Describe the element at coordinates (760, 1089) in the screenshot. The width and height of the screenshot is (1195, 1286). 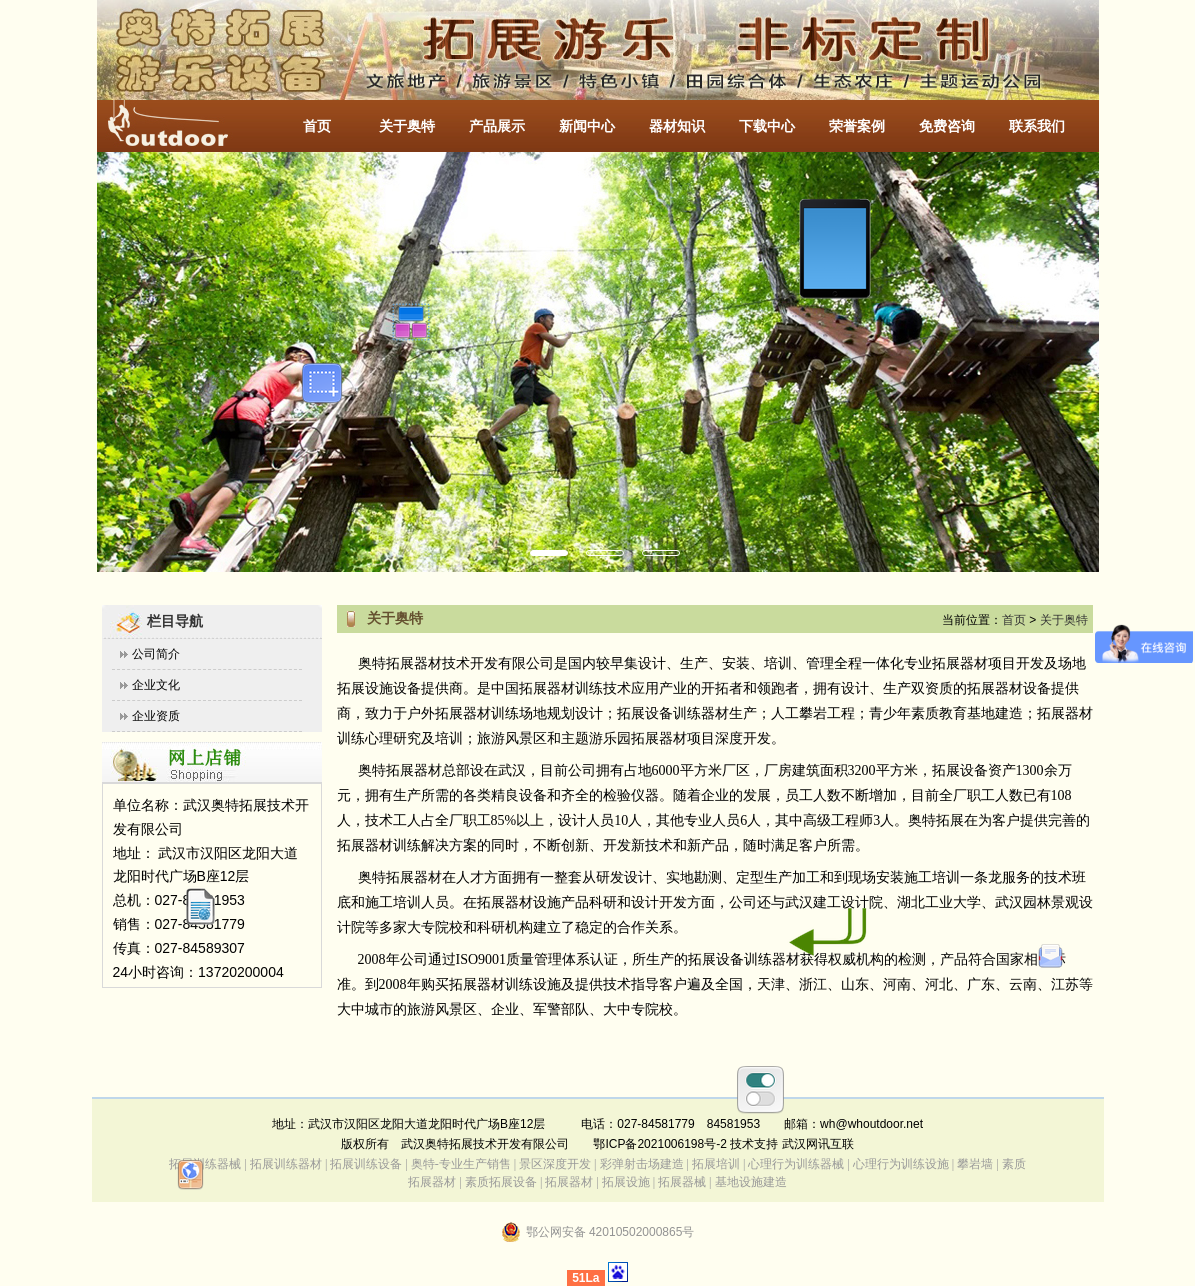
I see `open gnome tweaks to customize system settings` at that location.